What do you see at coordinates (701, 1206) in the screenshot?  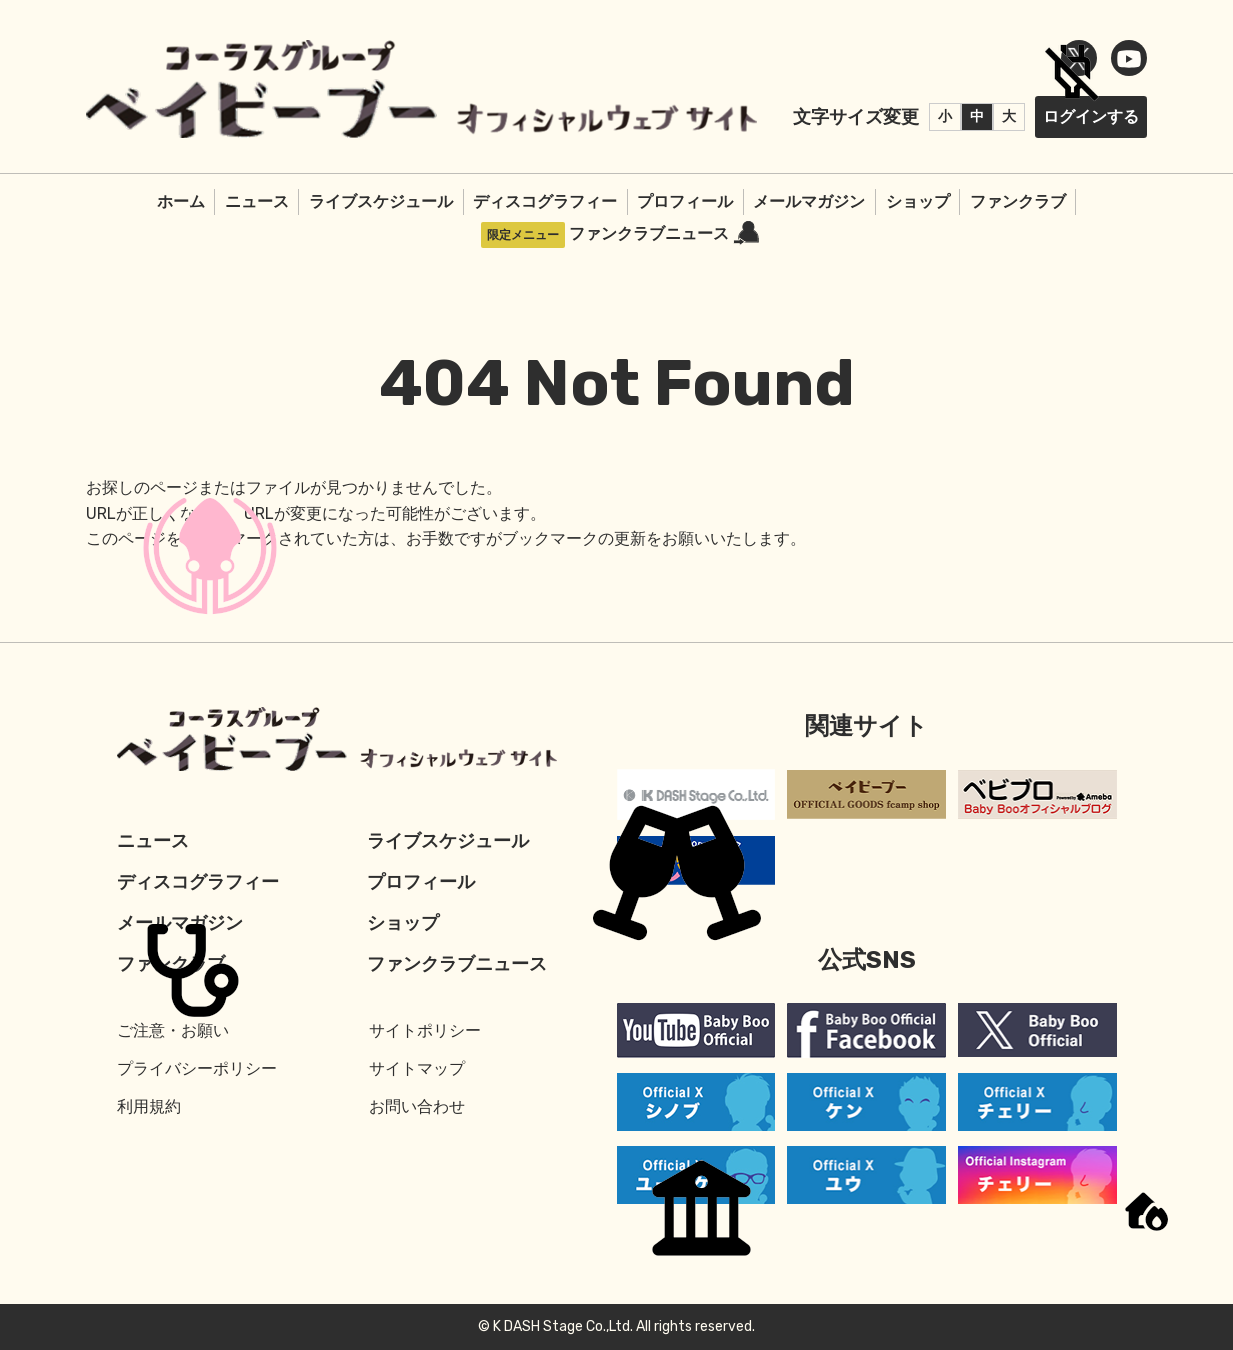 I see `view nearby museums or cultural attractions` at bounding box center [701, 1206].